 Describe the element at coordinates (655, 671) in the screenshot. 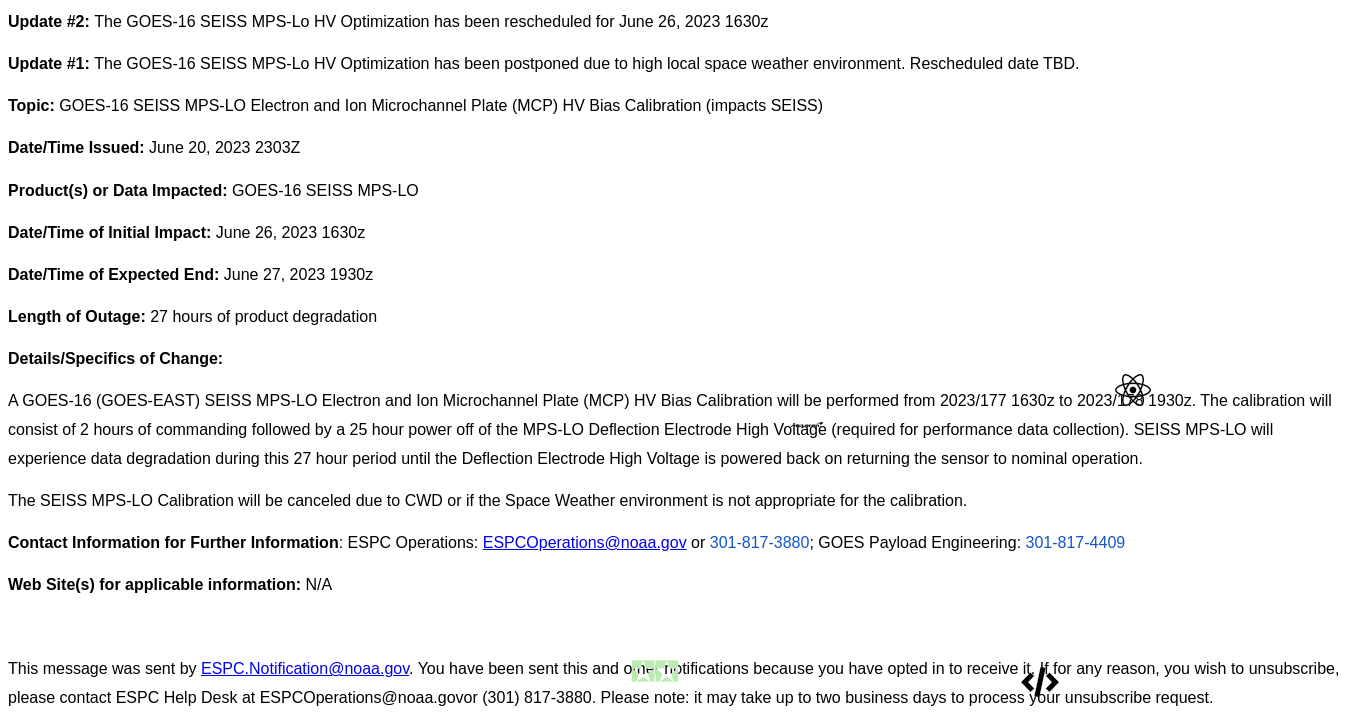

I see `tamiya brand logo` at that location.